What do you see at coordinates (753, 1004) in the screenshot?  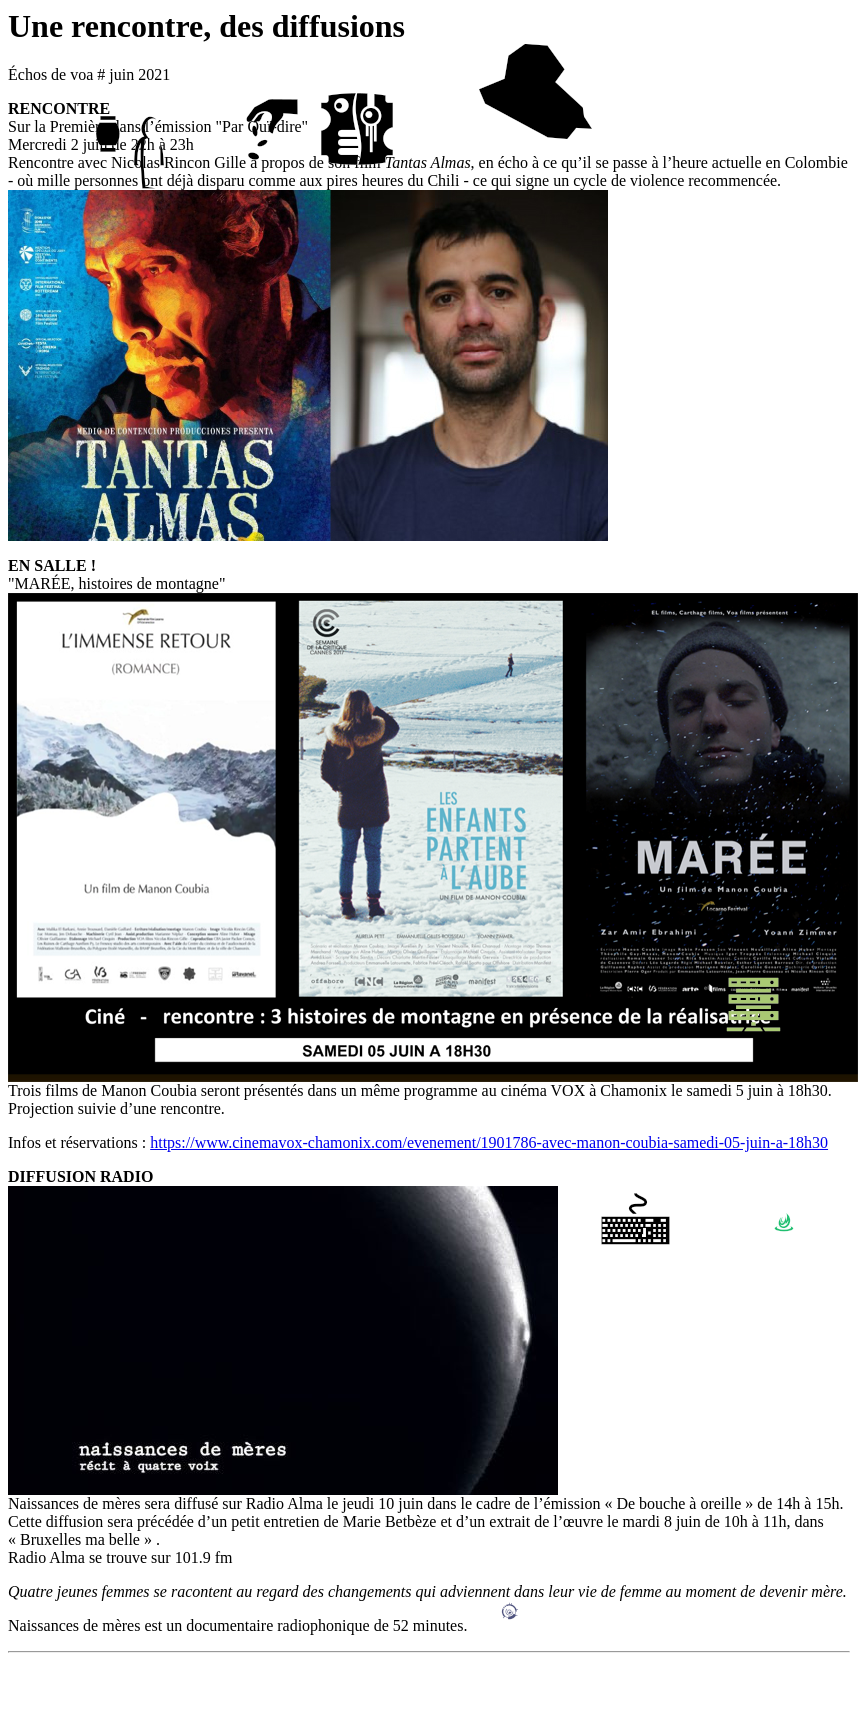 I see `access server management settings` at bounding box center [753, 1004].